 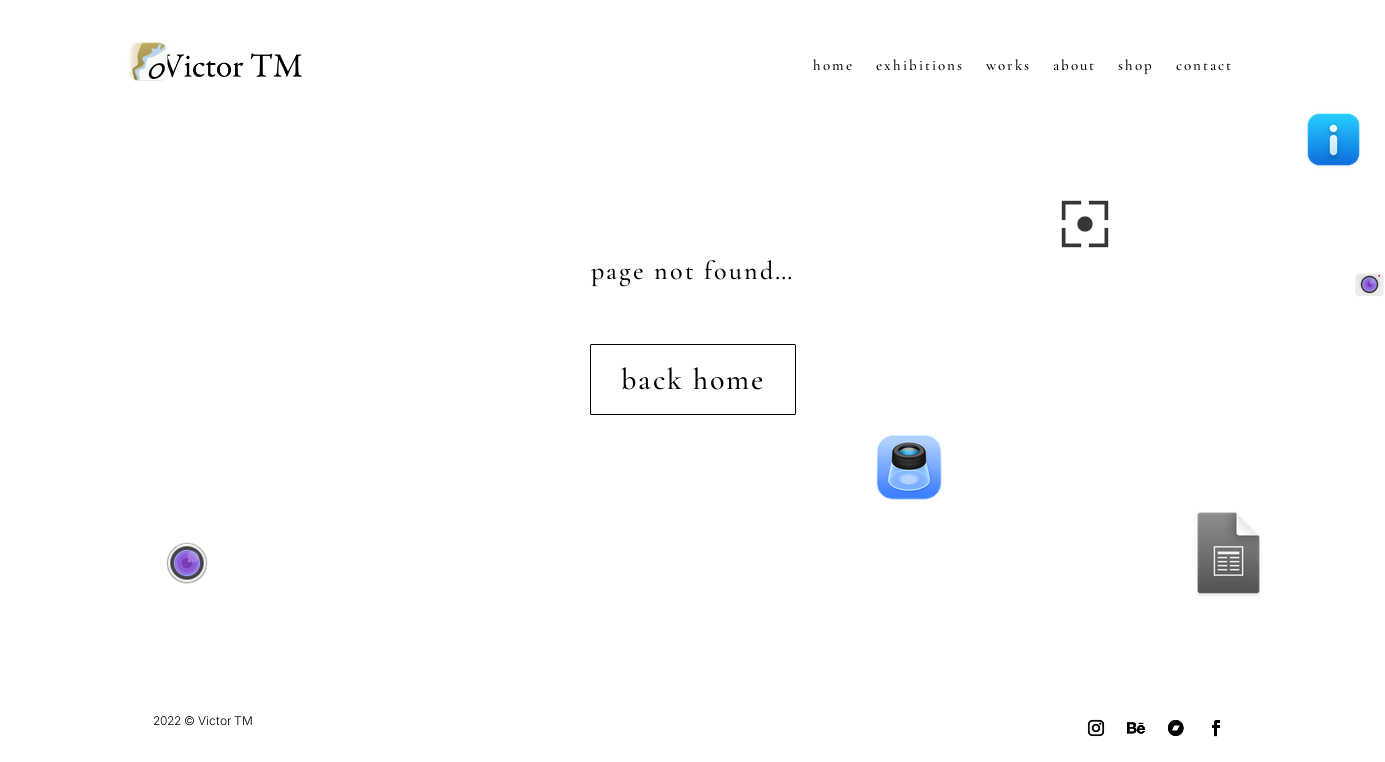 I want to click on screen recording or screen capture tool, so click(x=1085, y=224).